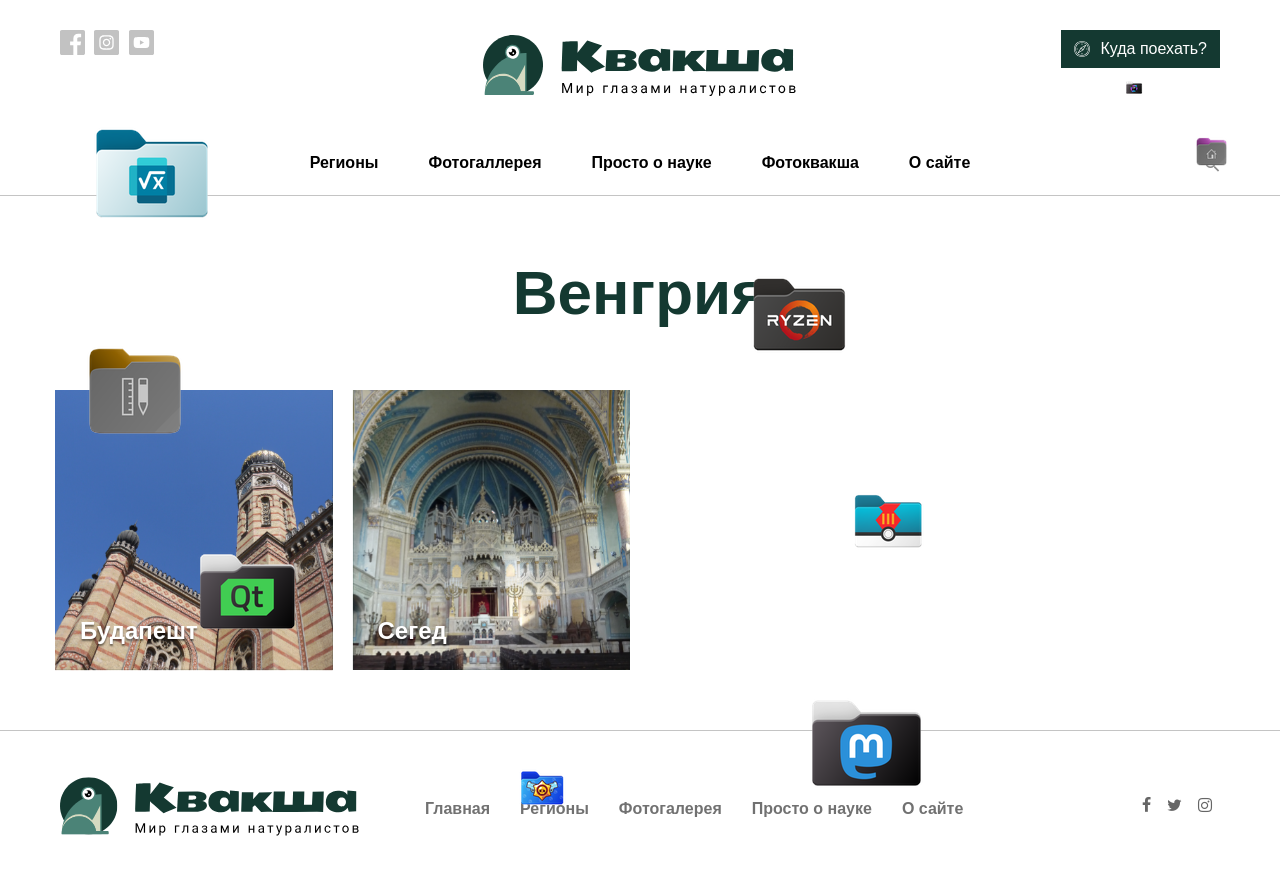 The width and height of the screenshot is (1280, 877). What do you see at coordinates (135, 391) in the screenshot?
I see `open templates folder` at bounding box center [135, 391].